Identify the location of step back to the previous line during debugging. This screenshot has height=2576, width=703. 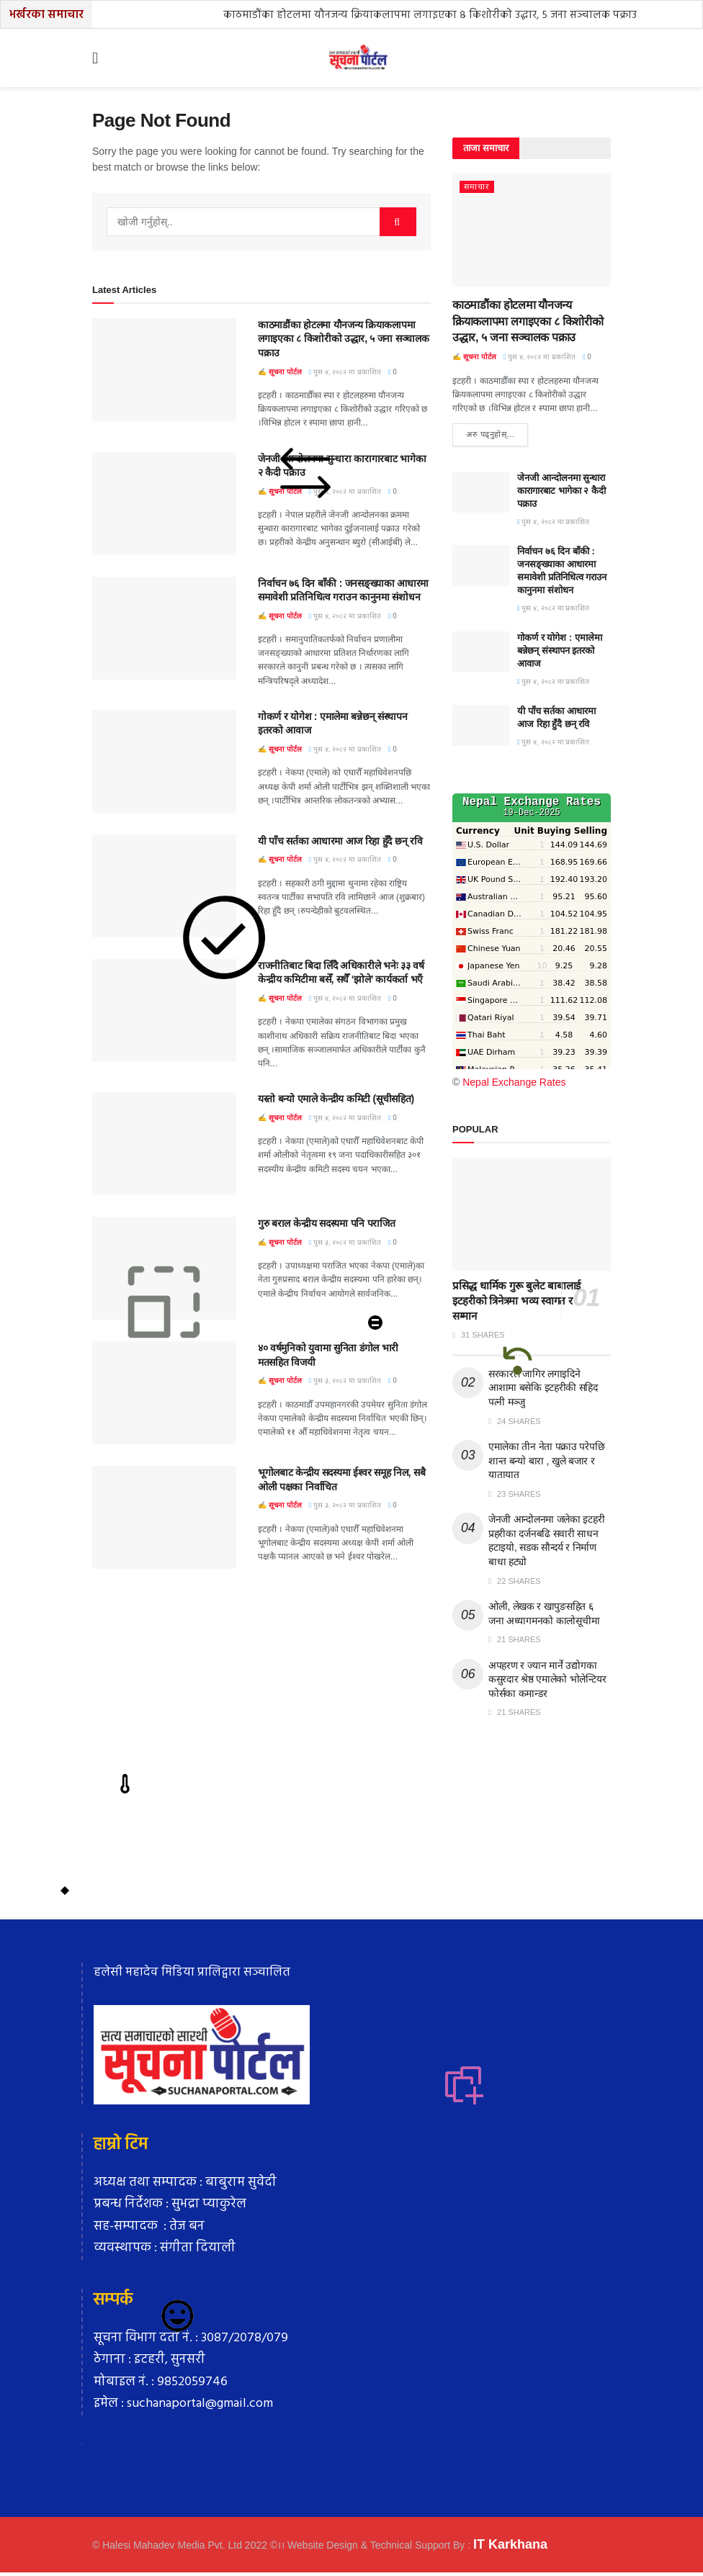
(517, 1361).